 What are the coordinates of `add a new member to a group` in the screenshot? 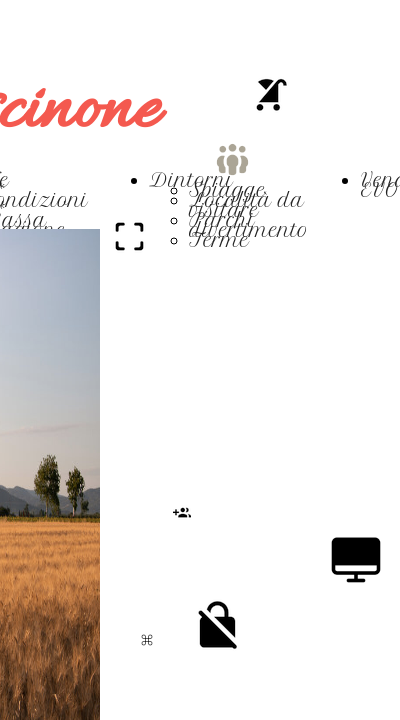 It's located at (182, 513).